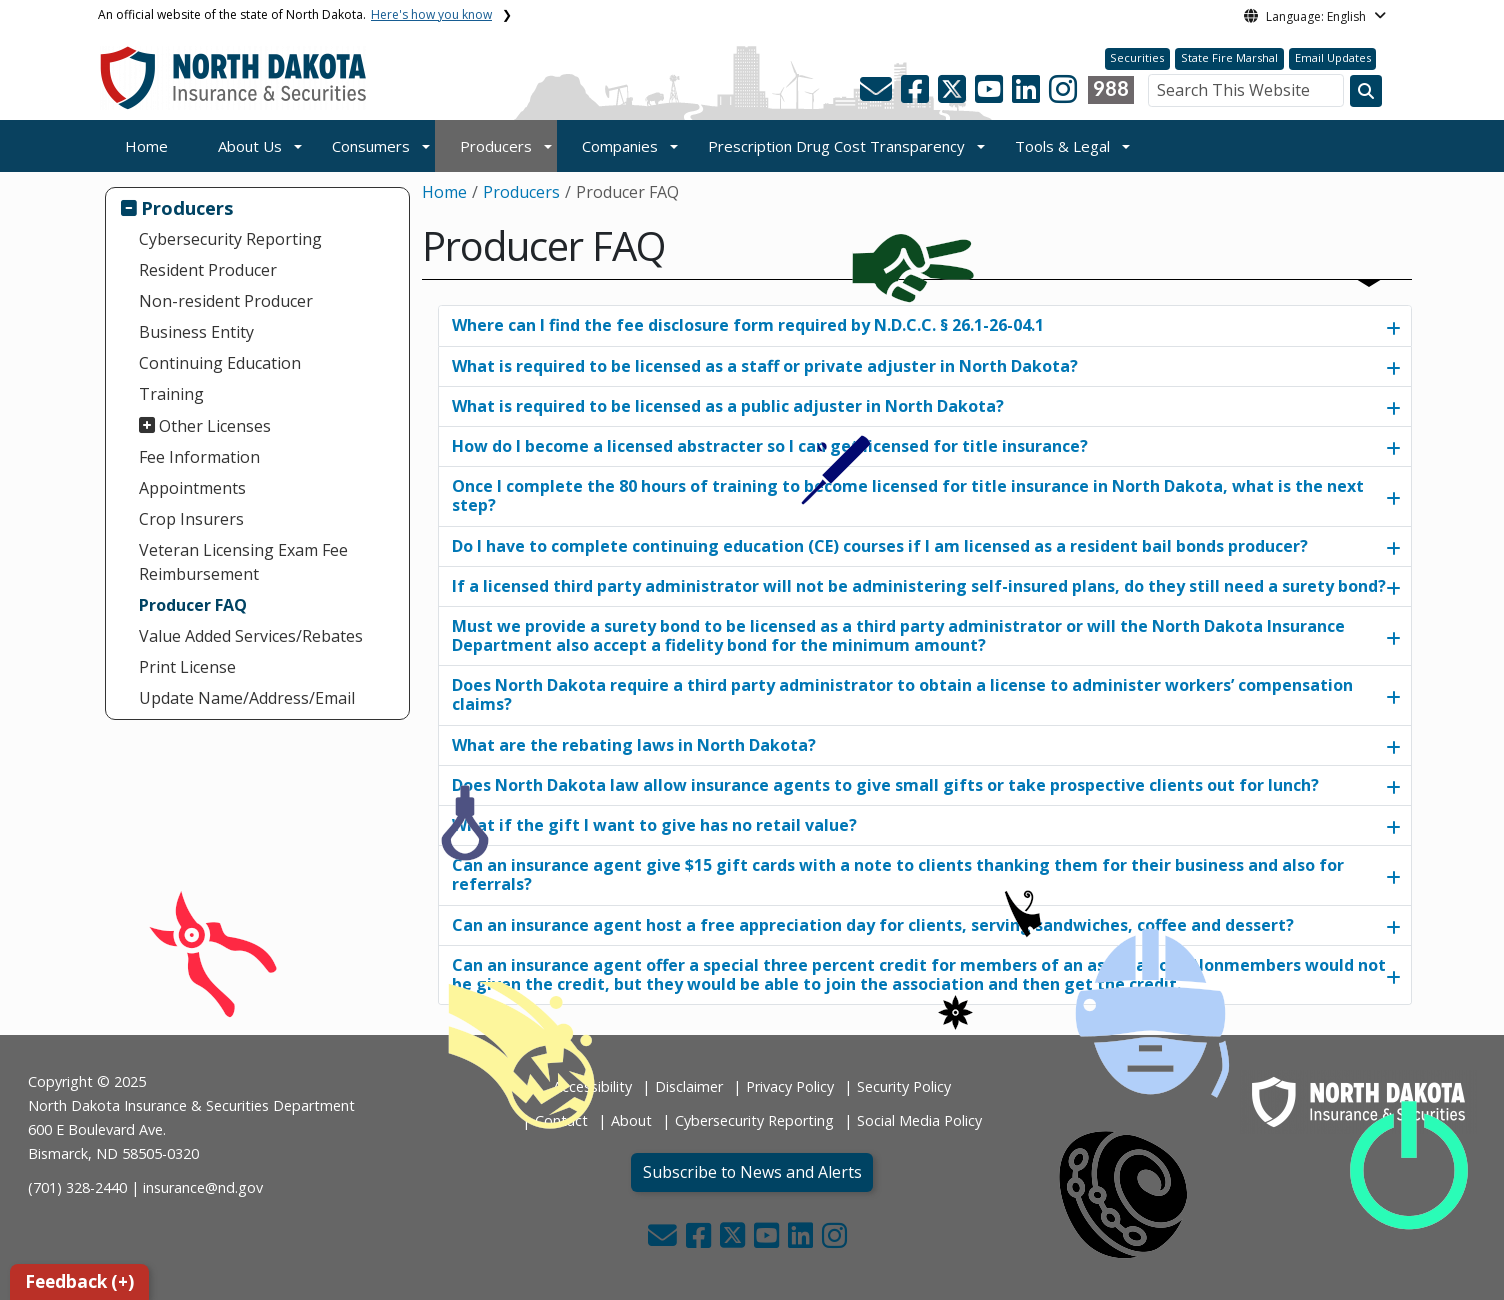 This screenshot has height=1300, width=1504. Describe the element at coordinates (465, 823) in the screenshot. I see `suicide` at that location.